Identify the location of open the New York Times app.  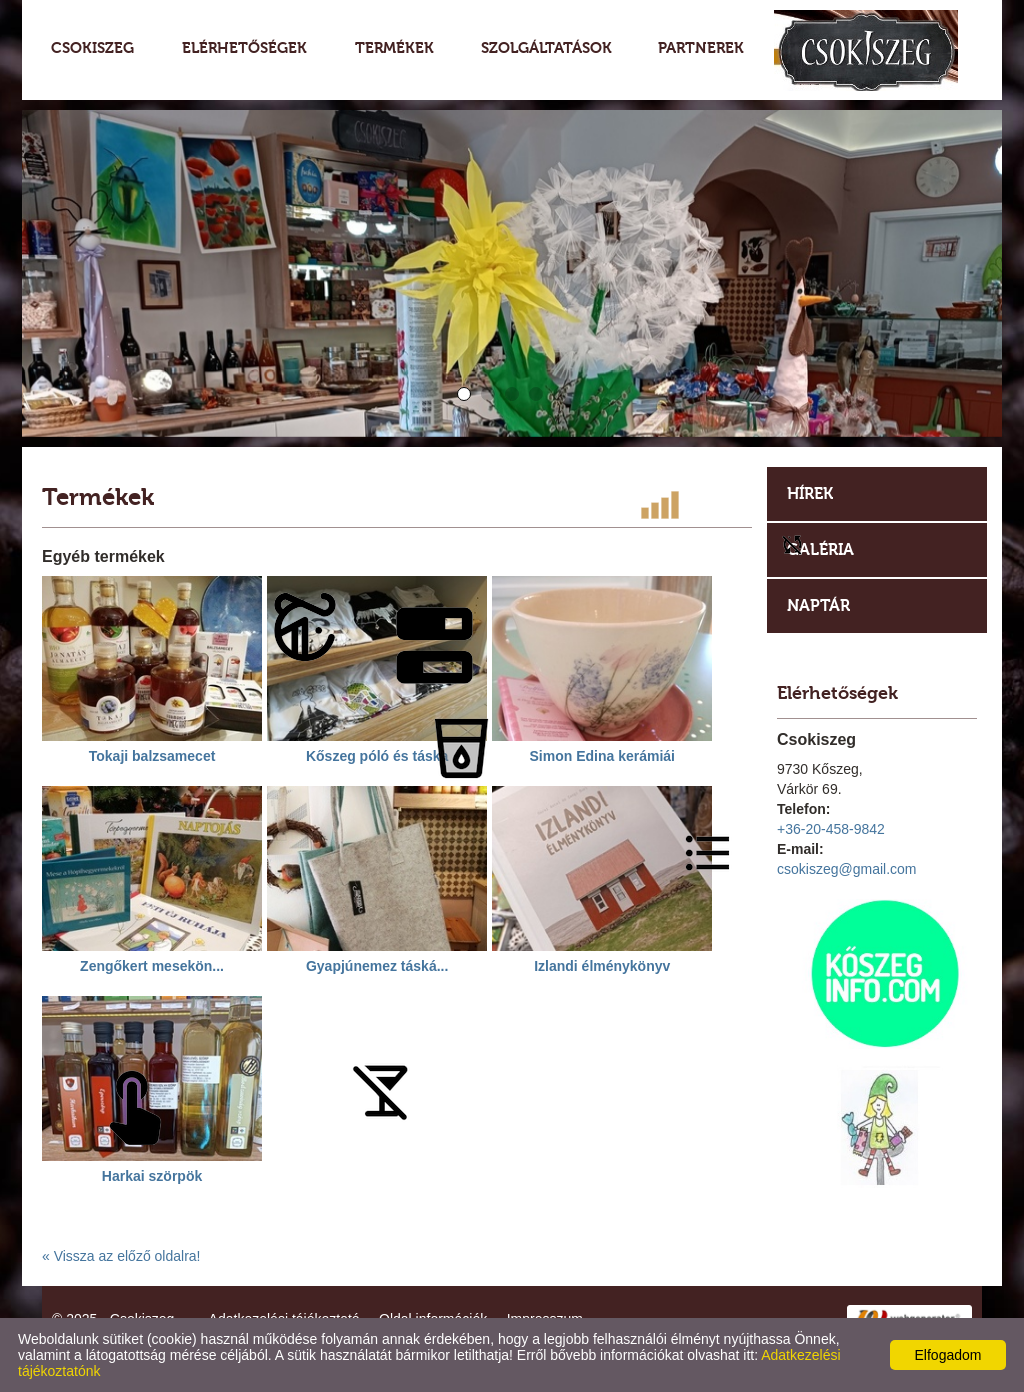
(305, 627).